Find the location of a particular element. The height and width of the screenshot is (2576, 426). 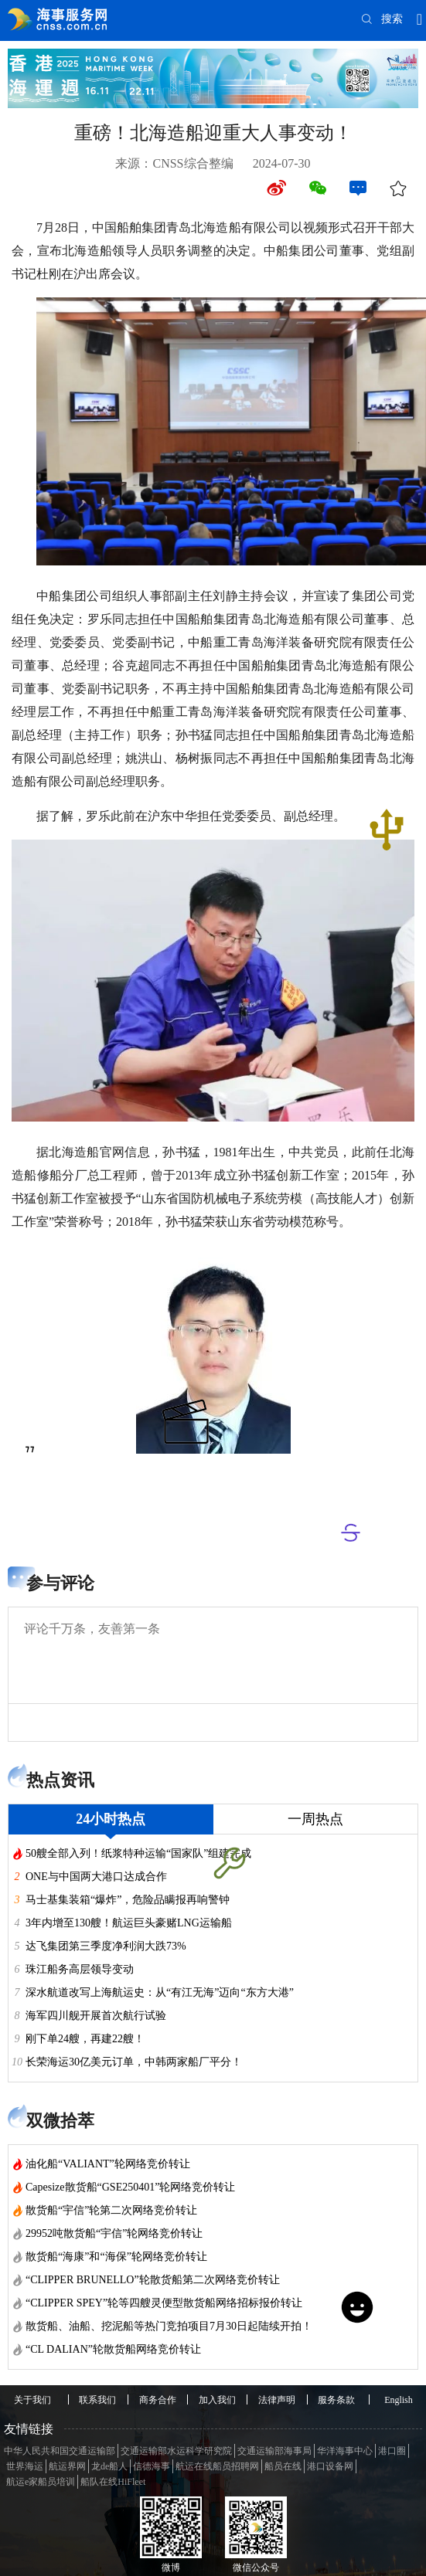

access video or movie content is located at coordinates (186, 1424).